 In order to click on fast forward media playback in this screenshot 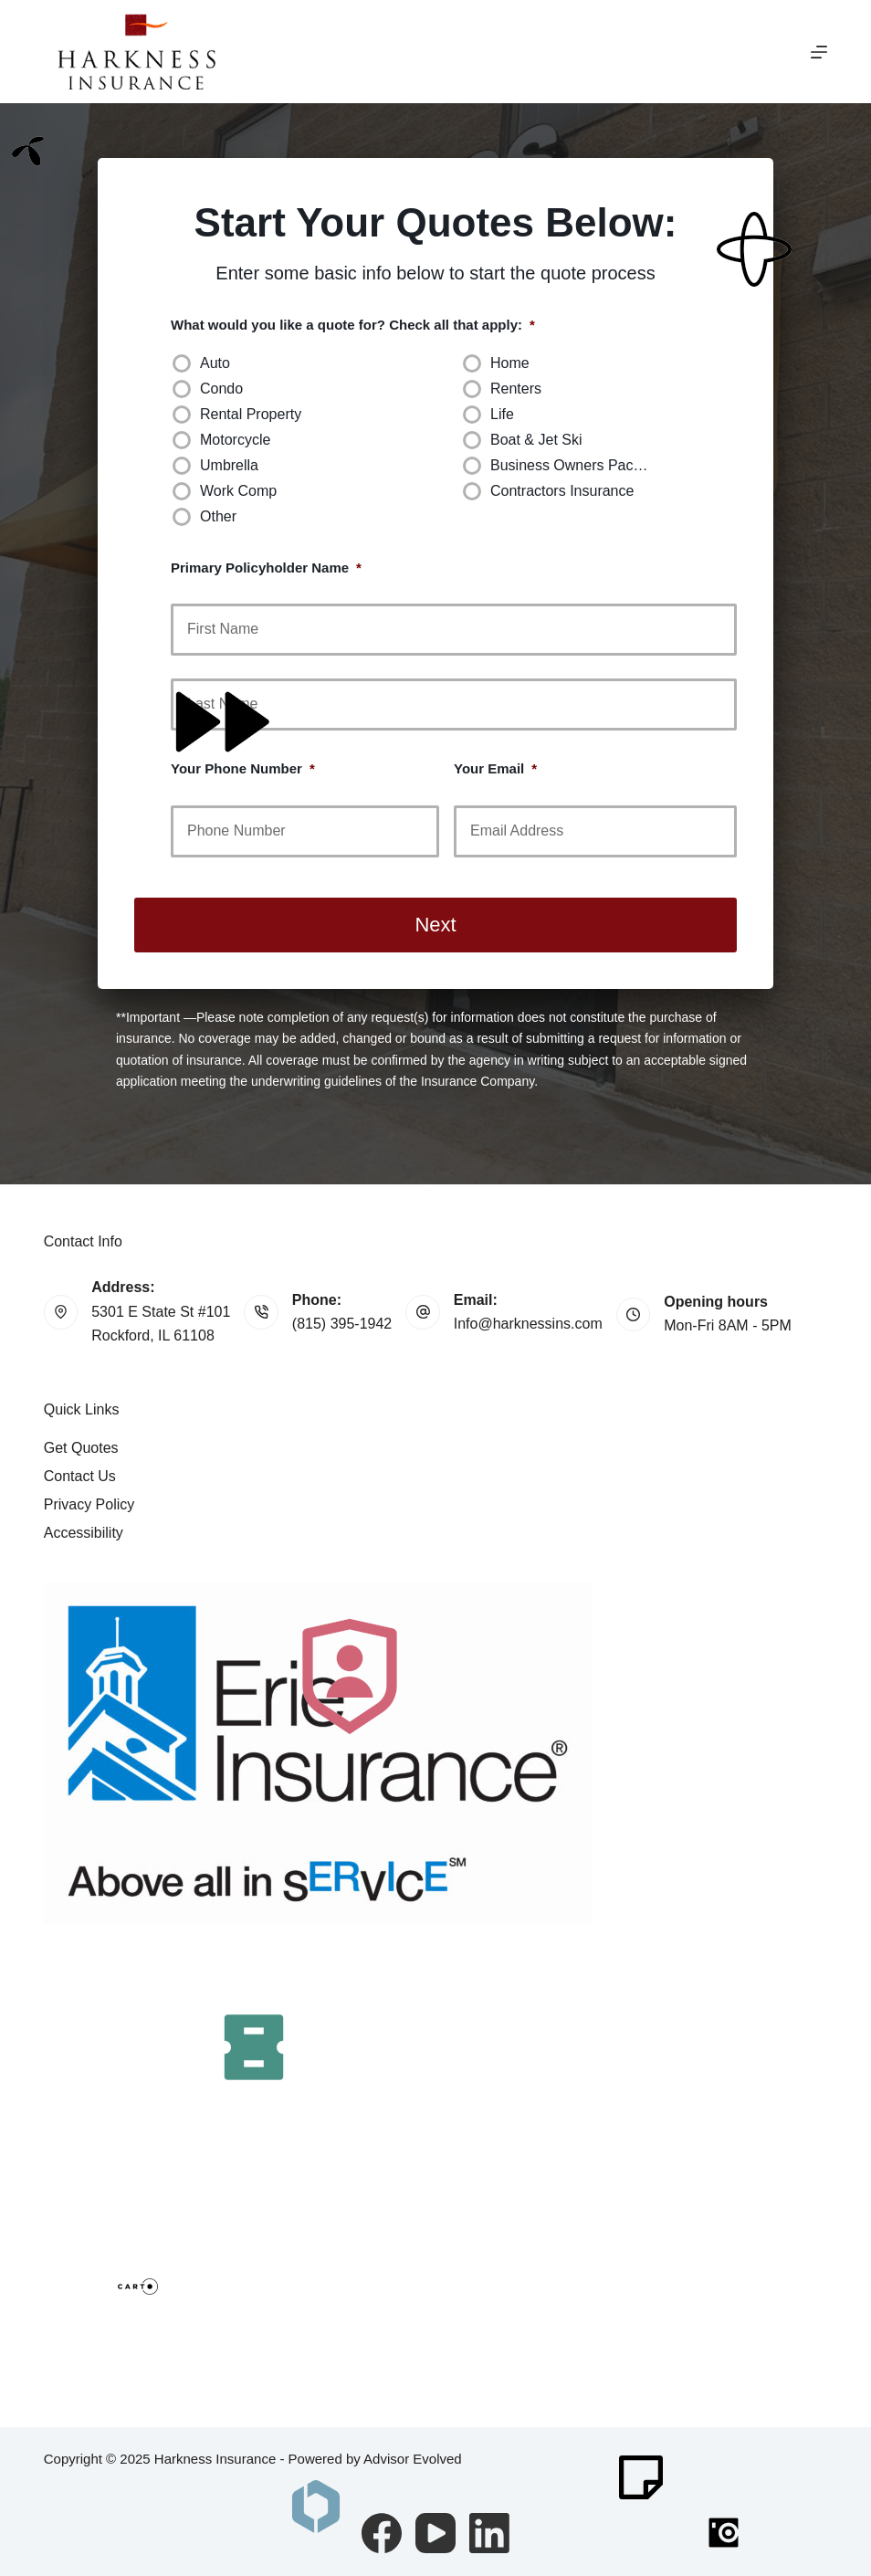, I will do `click(219, 721)`.